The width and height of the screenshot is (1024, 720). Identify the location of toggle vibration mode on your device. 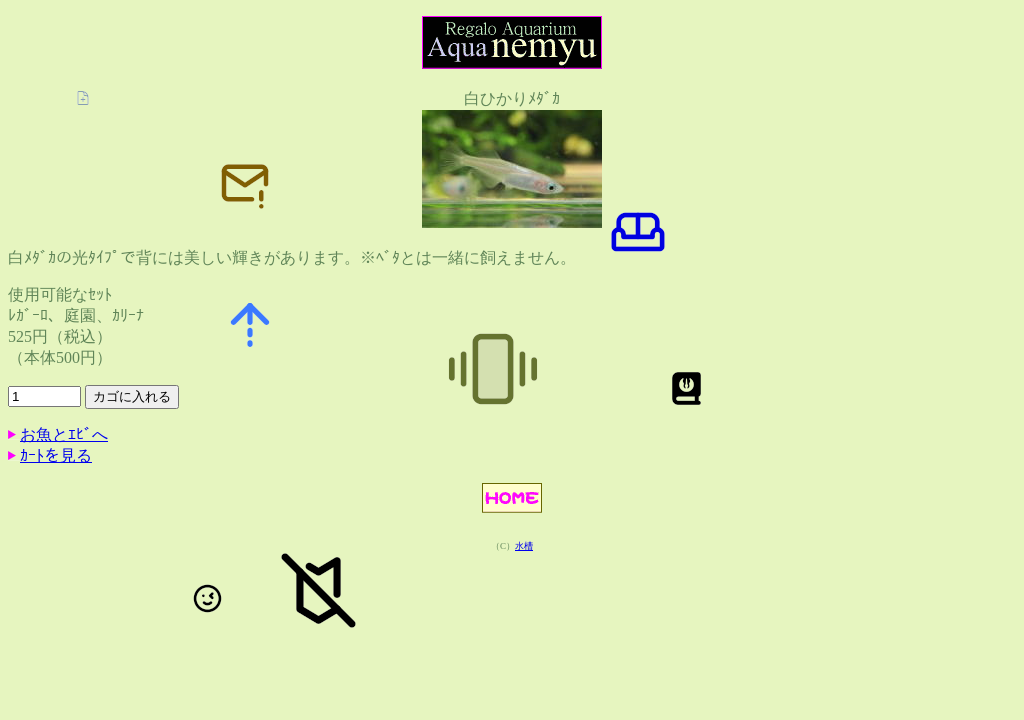
(493, 369).